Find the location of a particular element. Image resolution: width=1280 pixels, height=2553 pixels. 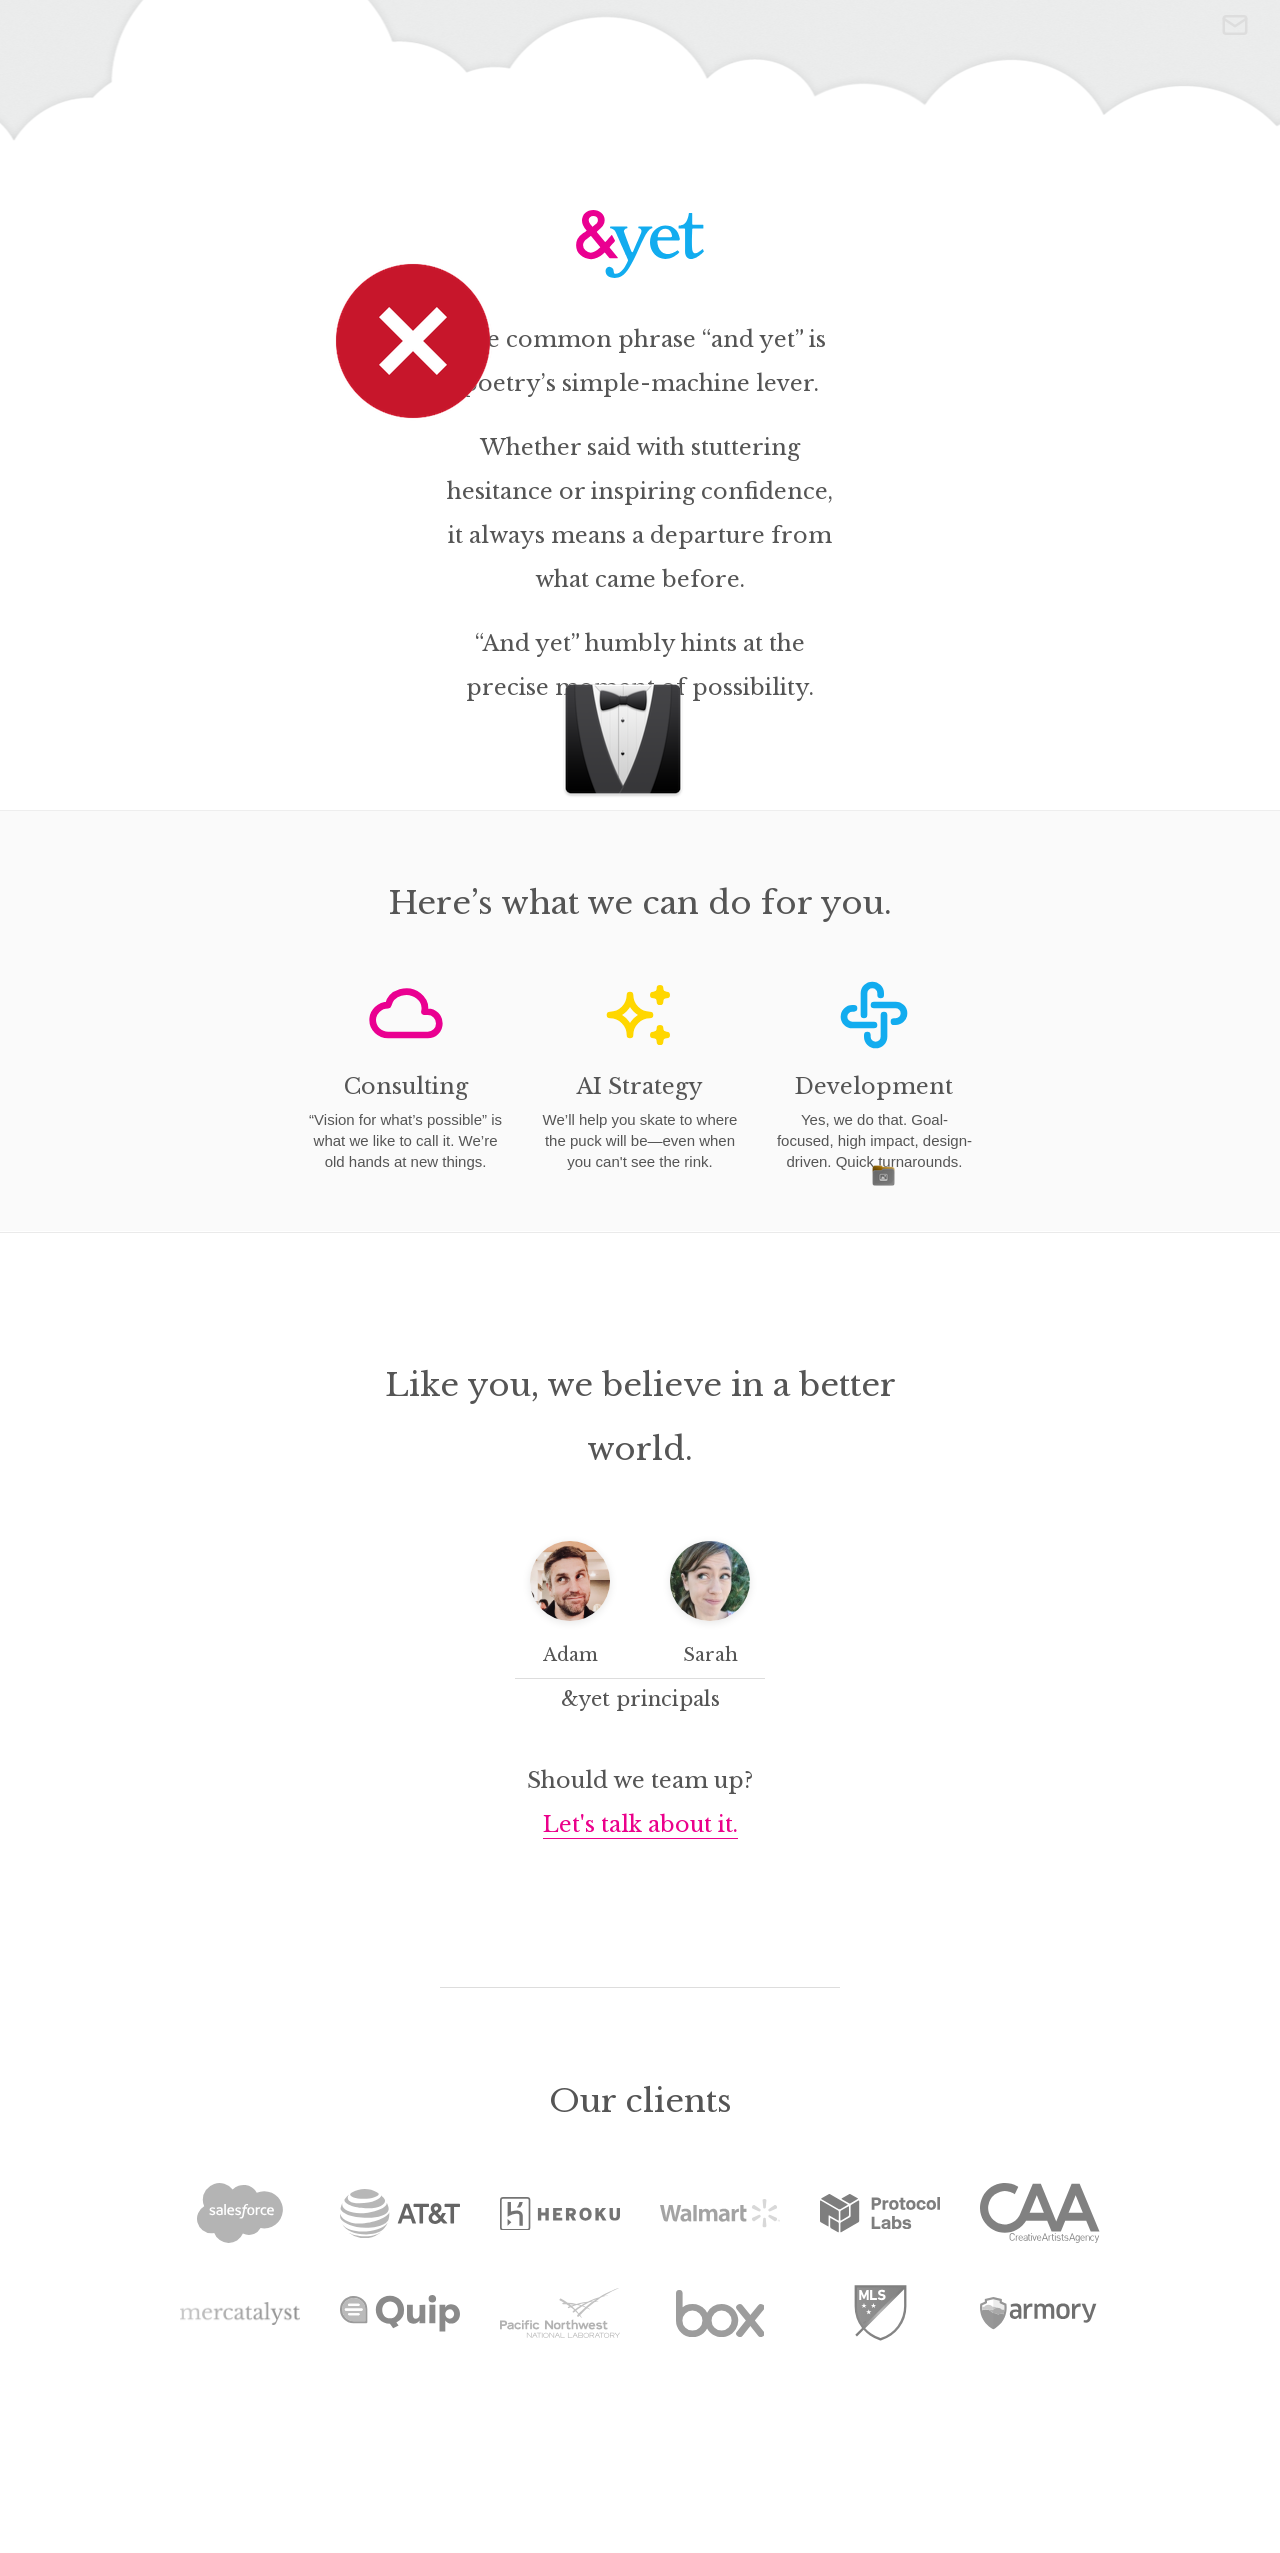

manage digital certificates and security credentials is located at coordinates (623, 739).